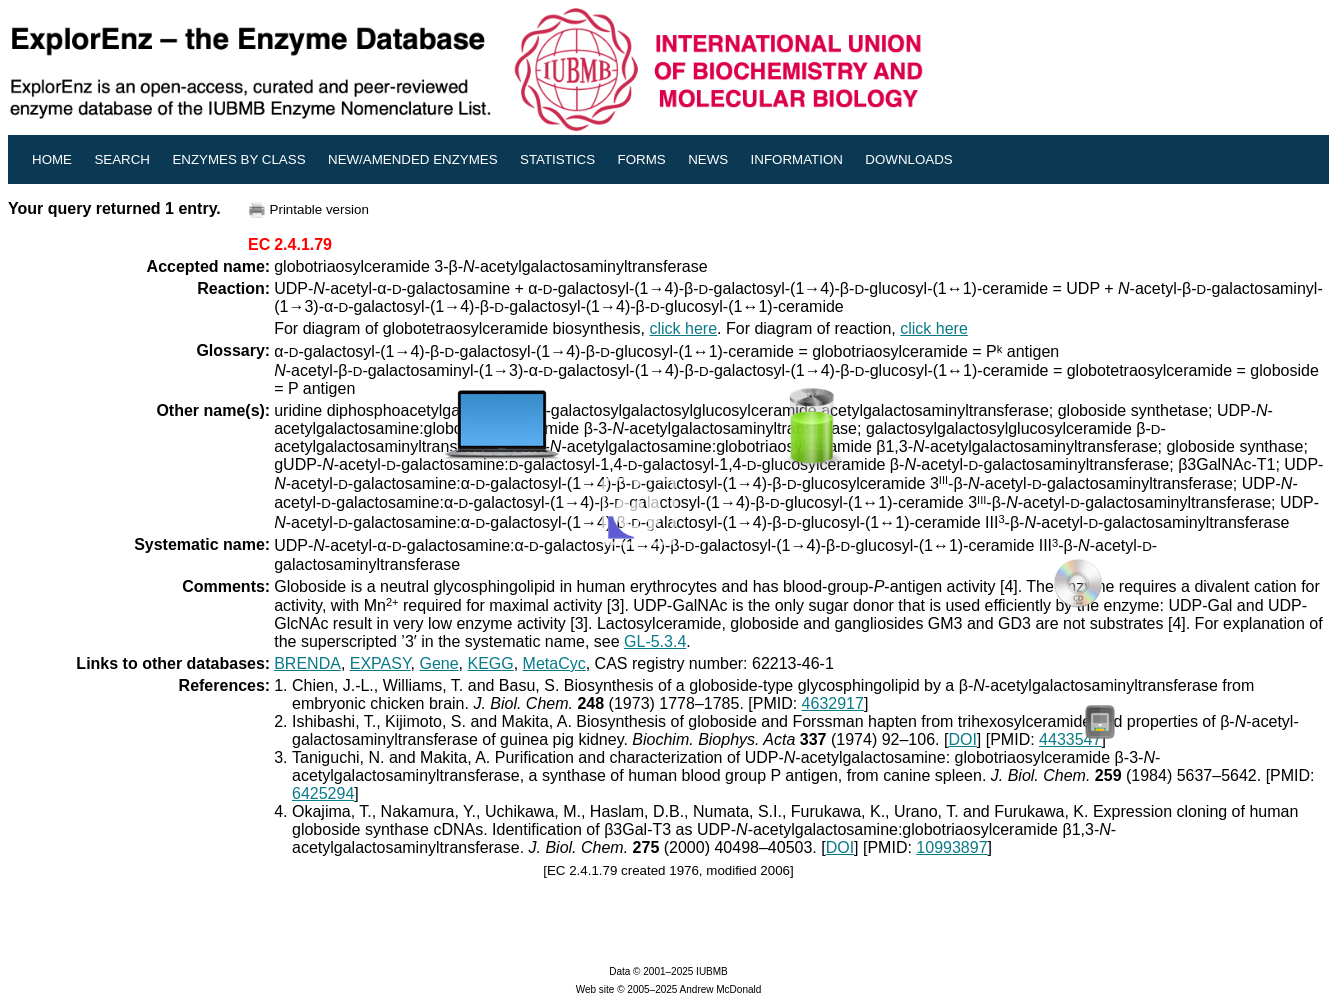 This screenshot has width=1337, height=1005. I want to click on macbook air device icon in system preferences, so click(502, 415).